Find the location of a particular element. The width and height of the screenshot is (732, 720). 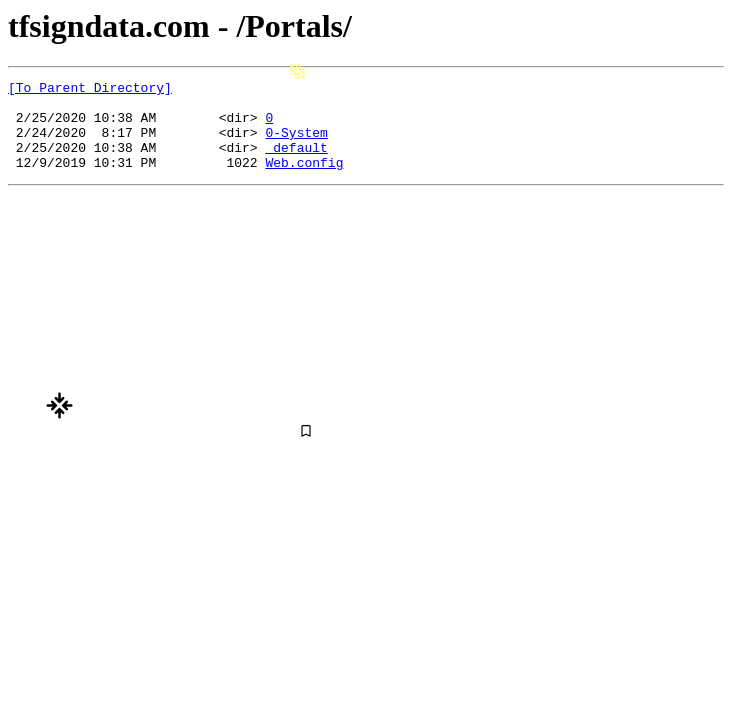

collapse or minimize content is located at coordinates (59, 405).